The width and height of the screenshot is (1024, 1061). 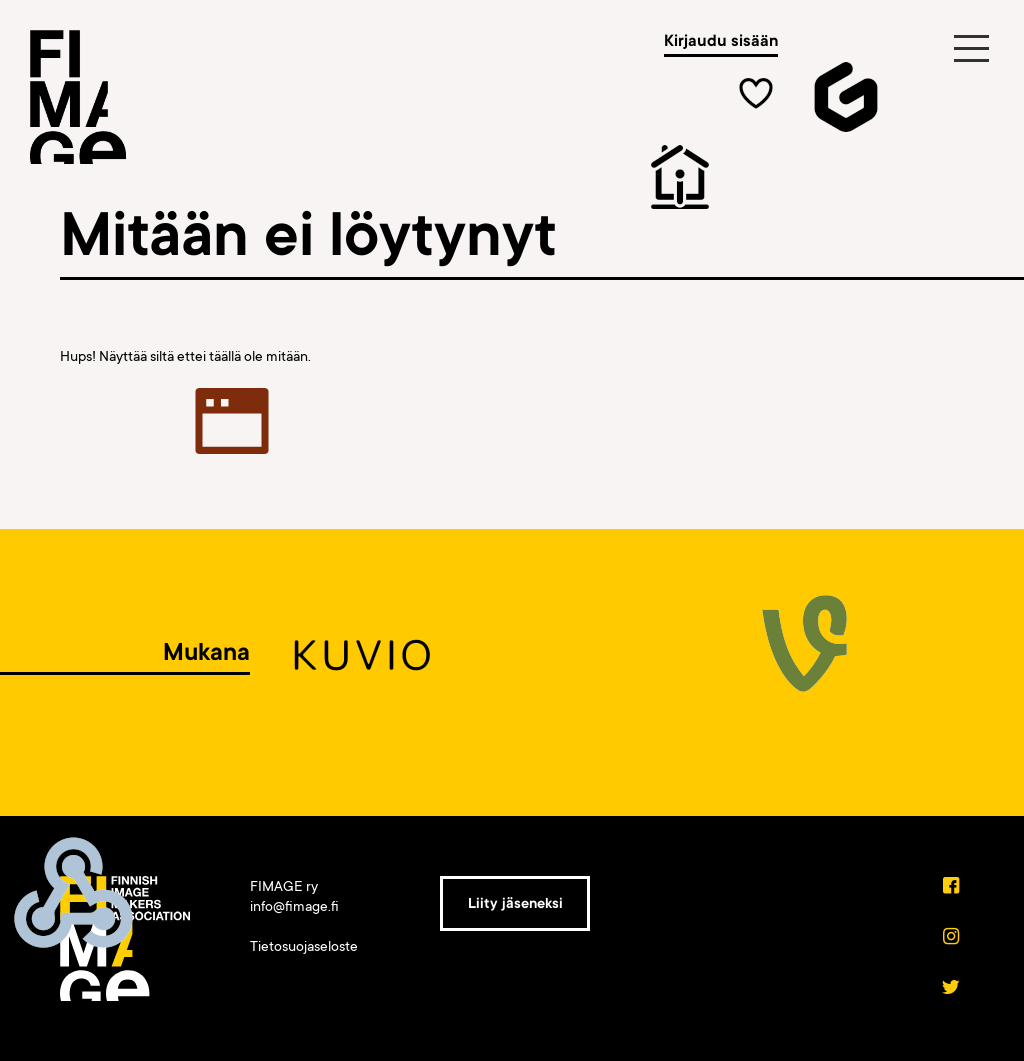 I want to click on Iconify logo - open source icon framework, so click(x=680, y=177).